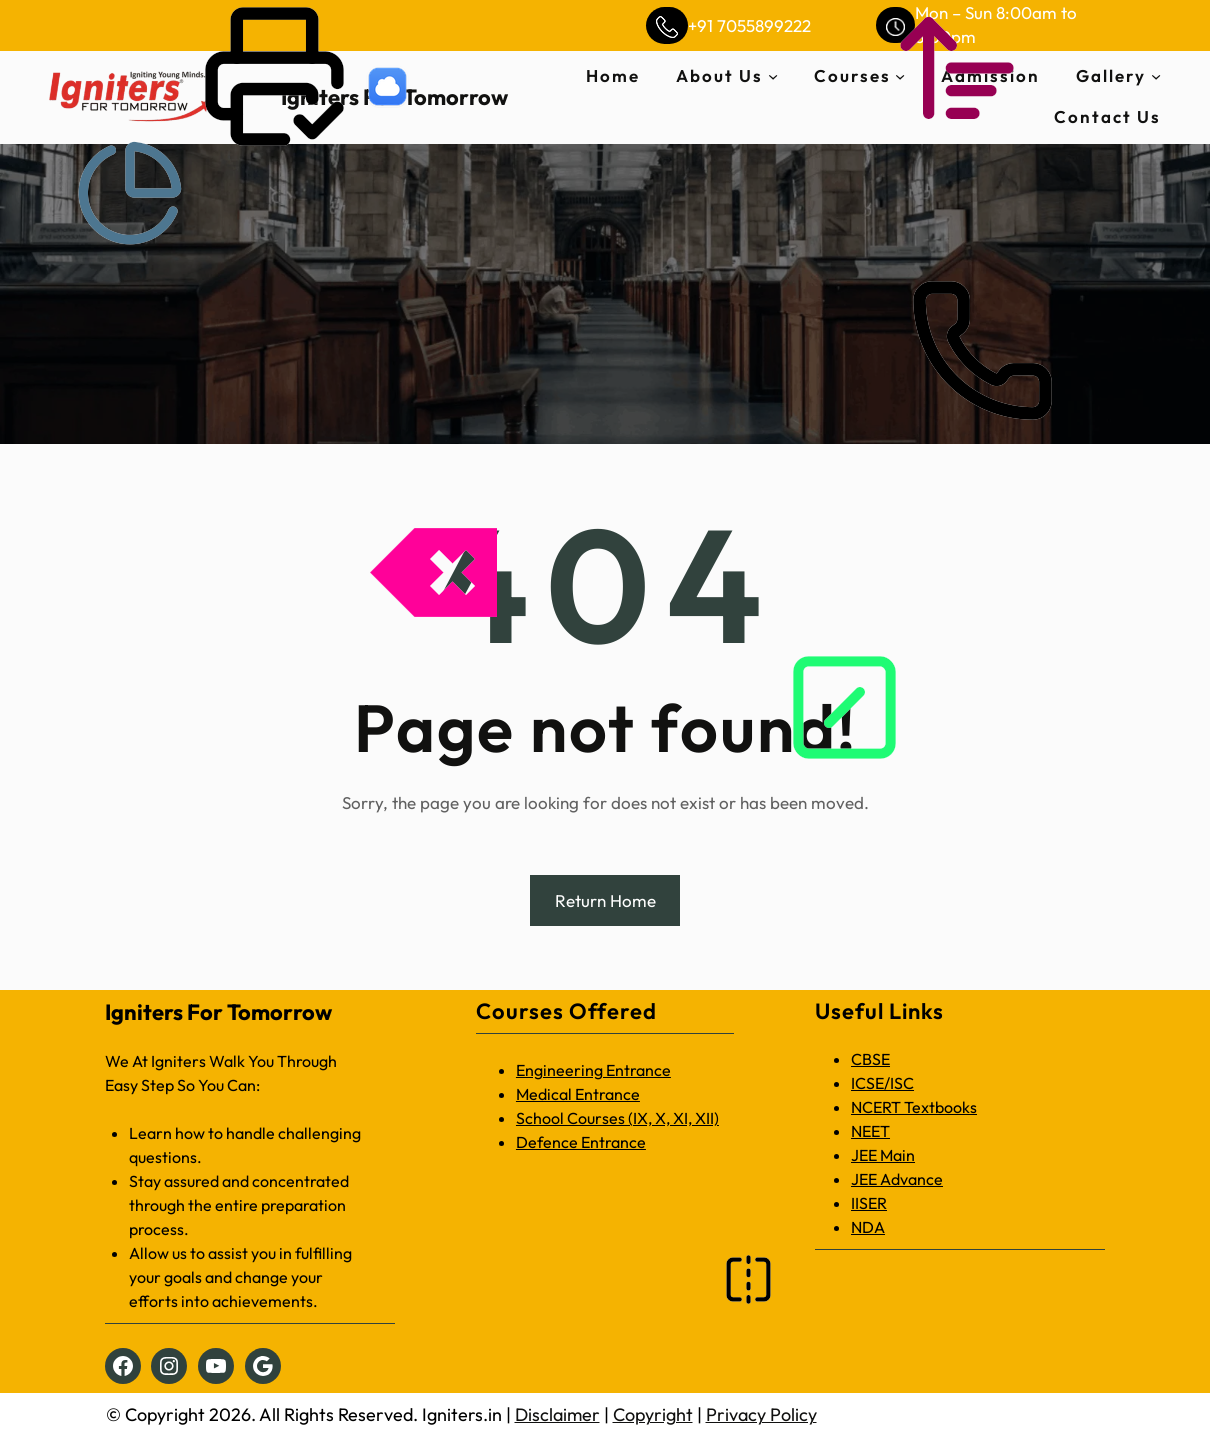  I want to click on flip image horizontally, so click(748, 1279).